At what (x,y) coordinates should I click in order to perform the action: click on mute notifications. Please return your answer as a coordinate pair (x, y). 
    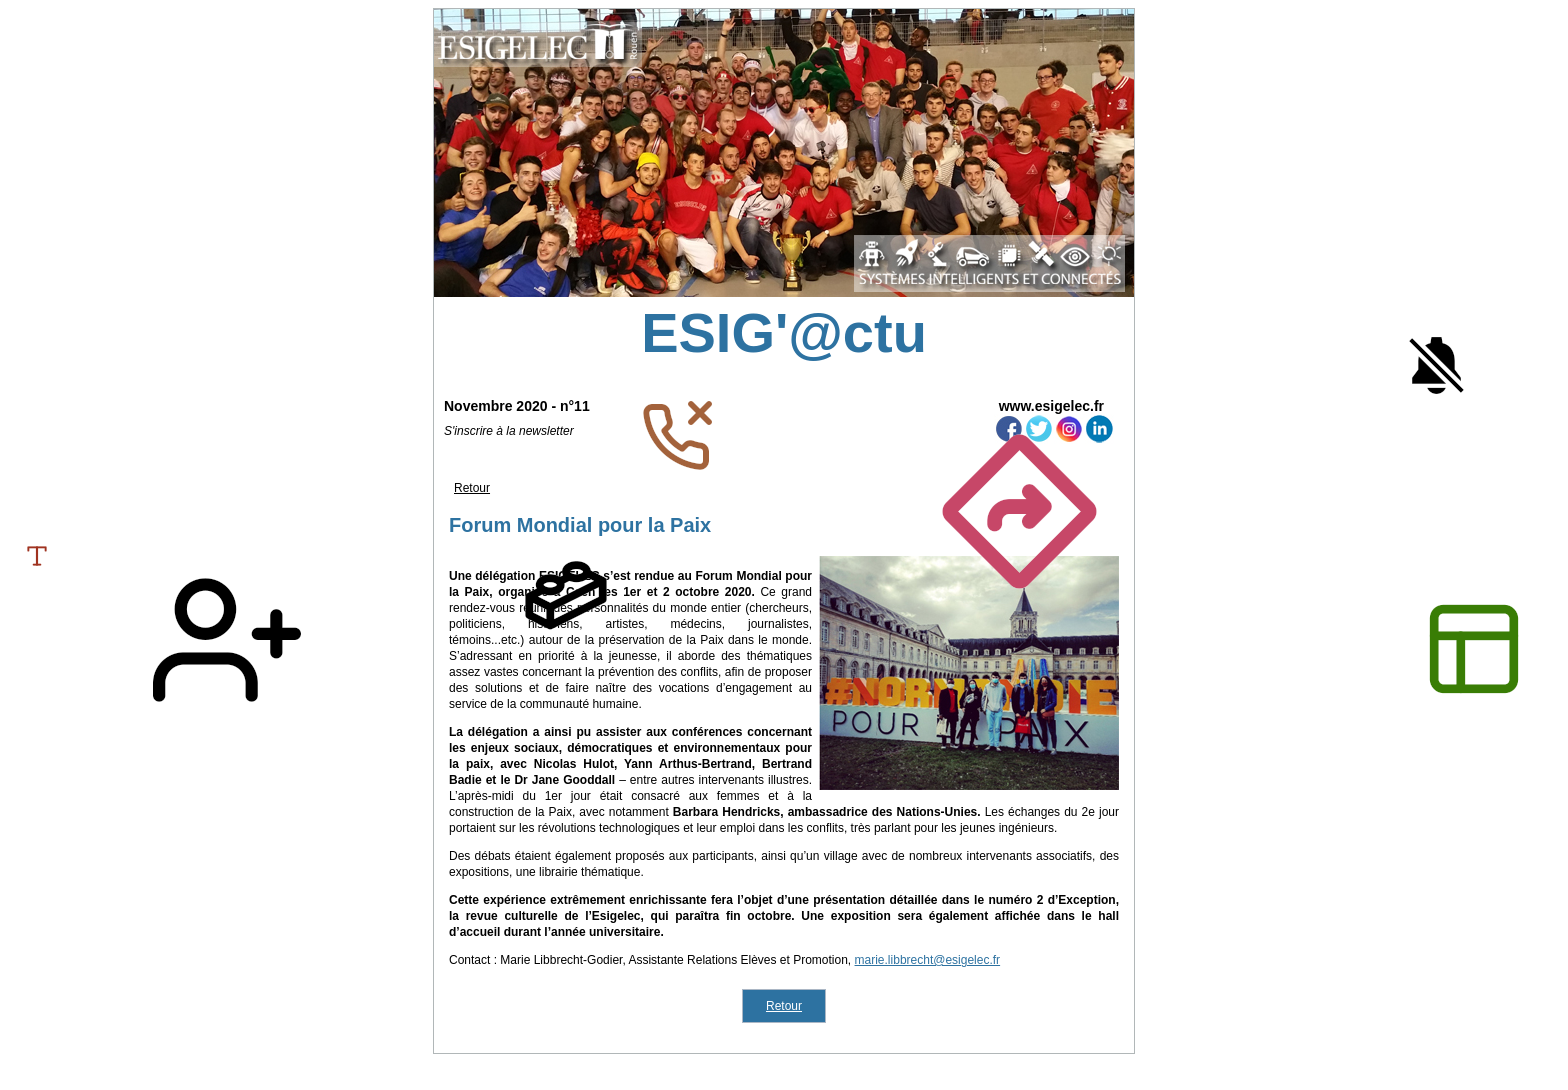
    Looking at the image, I should click on (1436, 365).